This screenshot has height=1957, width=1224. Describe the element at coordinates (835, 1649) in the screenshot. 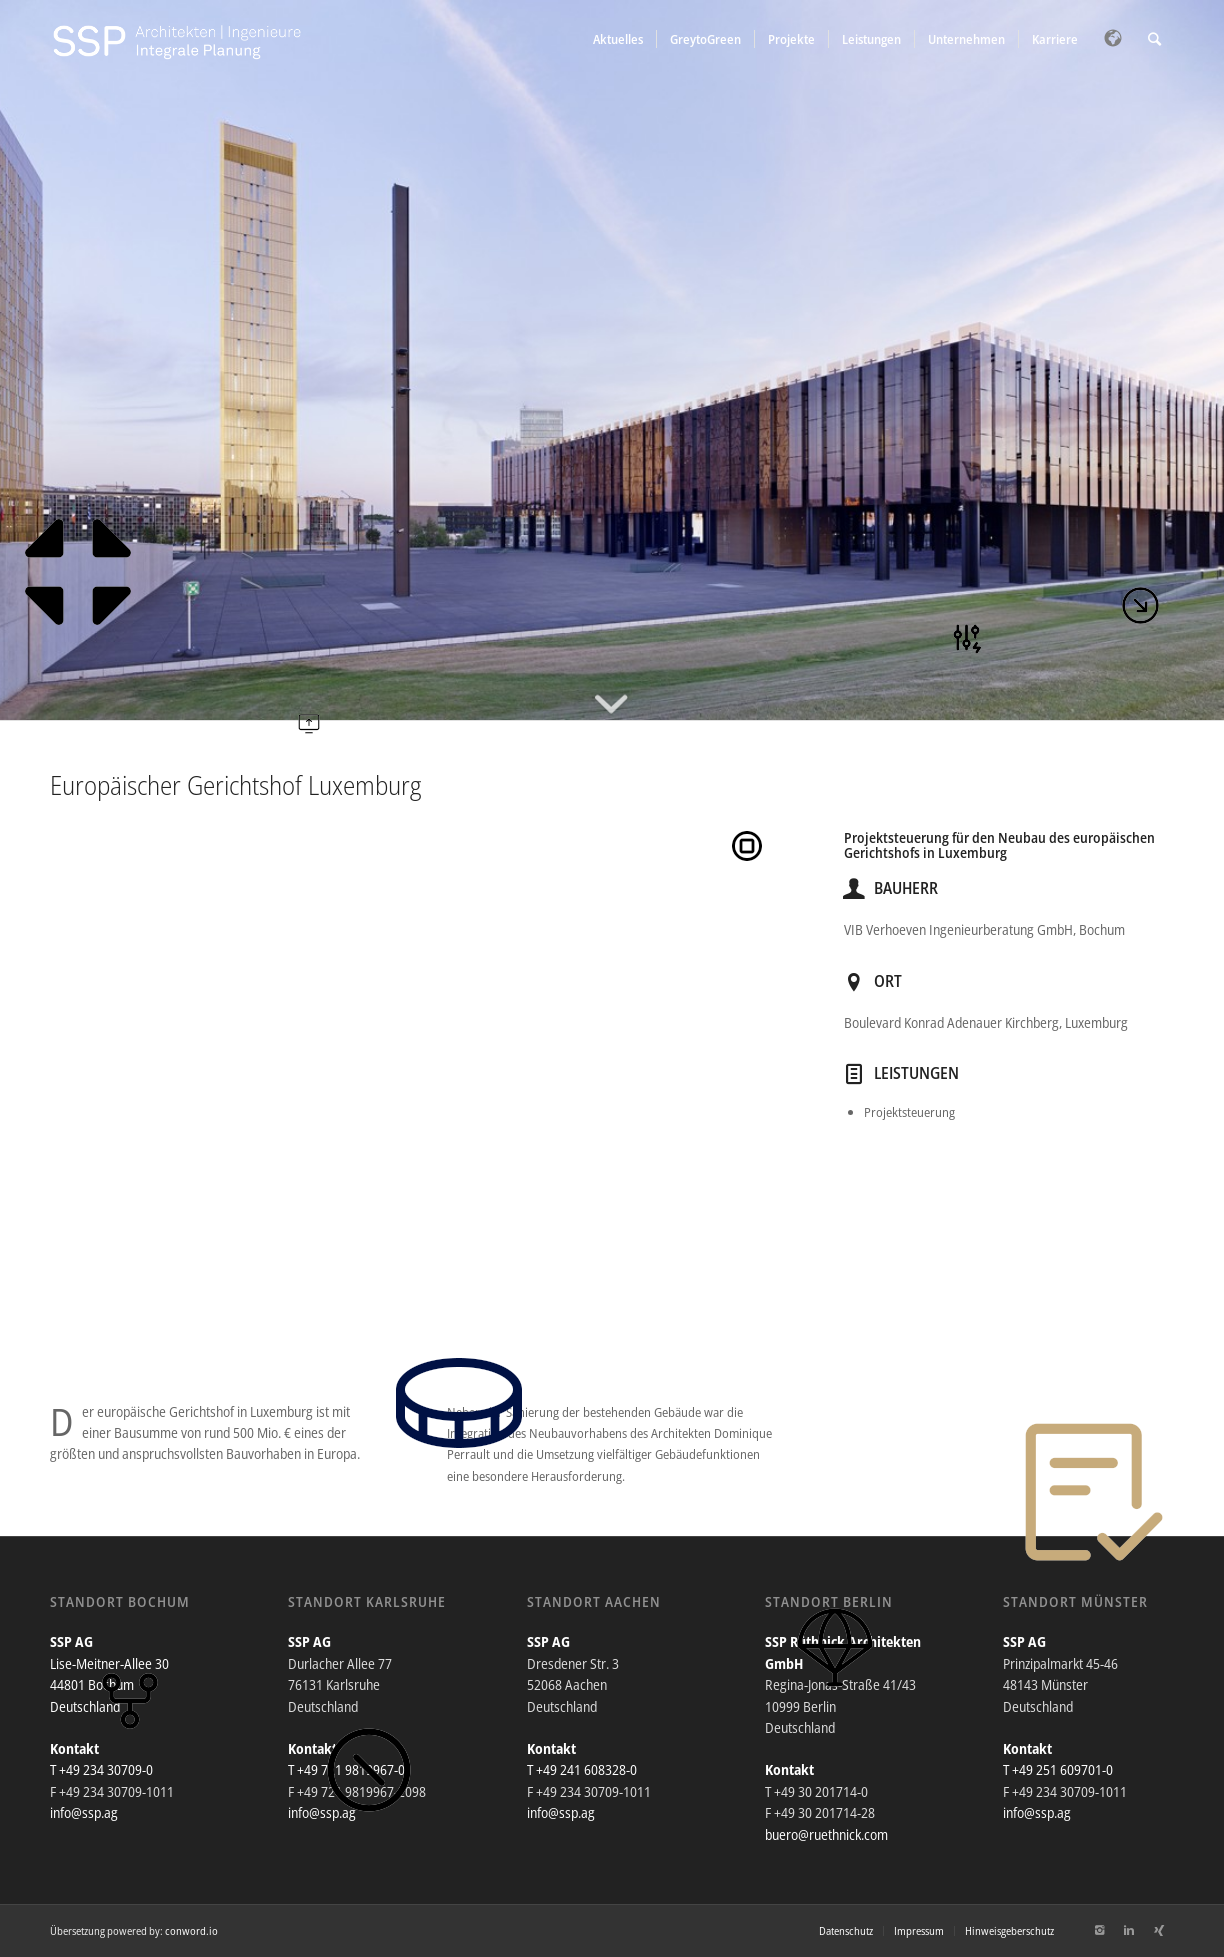

I see `access airdrop or file drop feature` at that location.